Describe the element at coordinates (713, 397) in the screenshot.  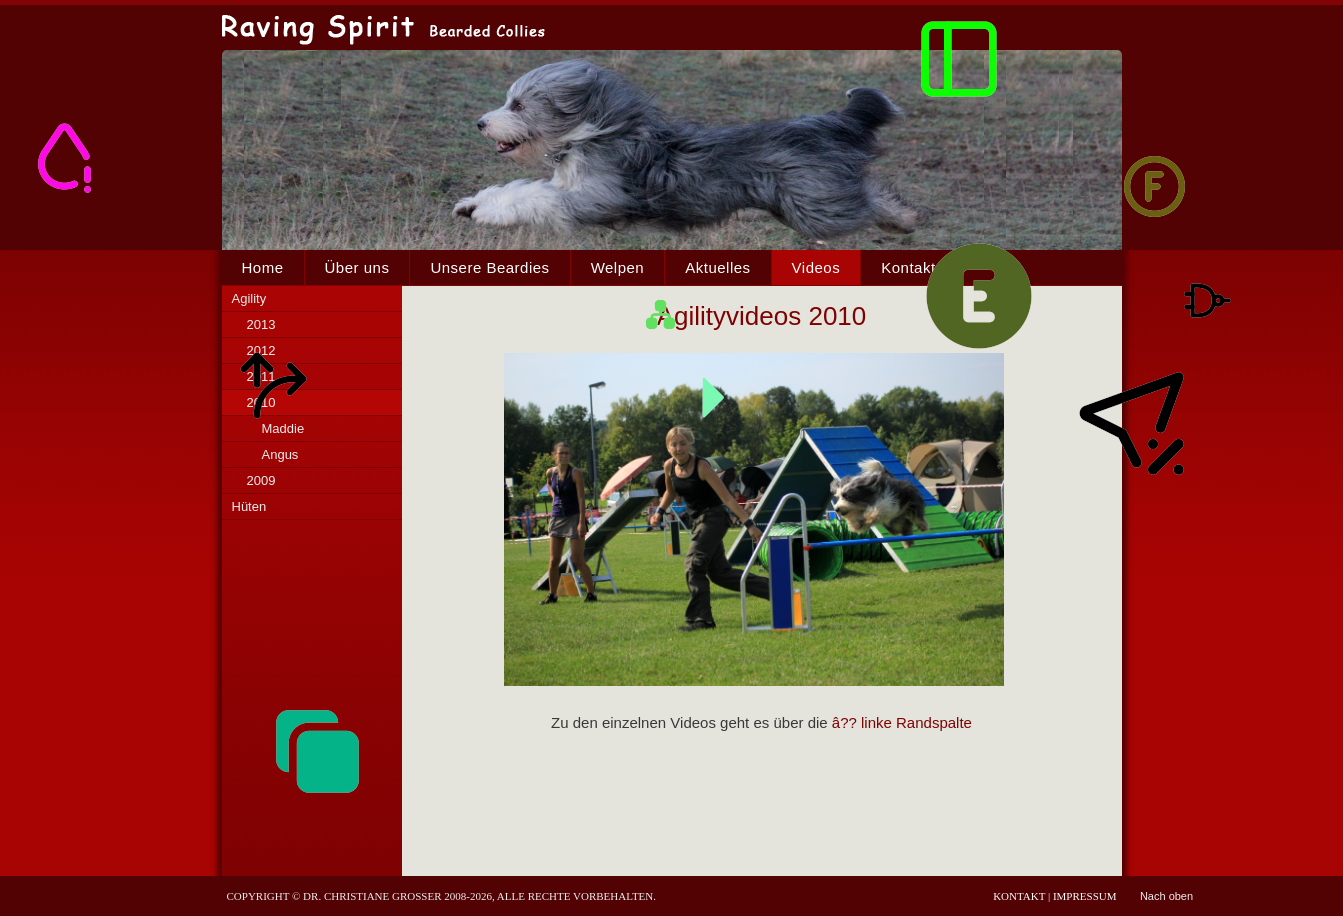
I see `play media or start playback` at that location.